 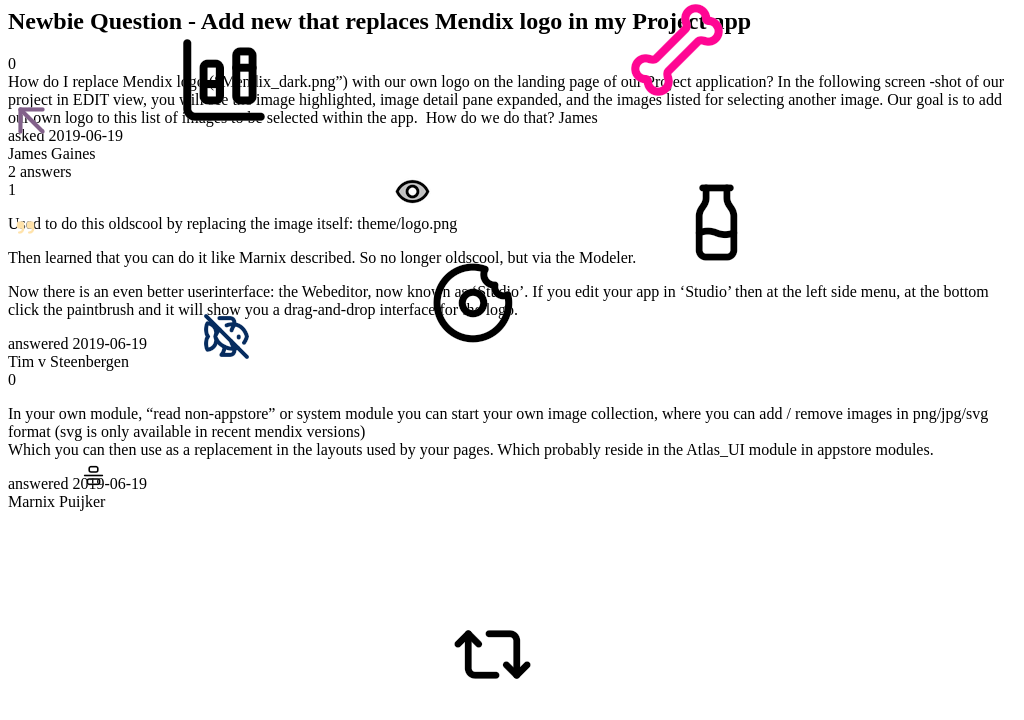 I want to click on access pet-related features or settings, so click(x=677, y=50).